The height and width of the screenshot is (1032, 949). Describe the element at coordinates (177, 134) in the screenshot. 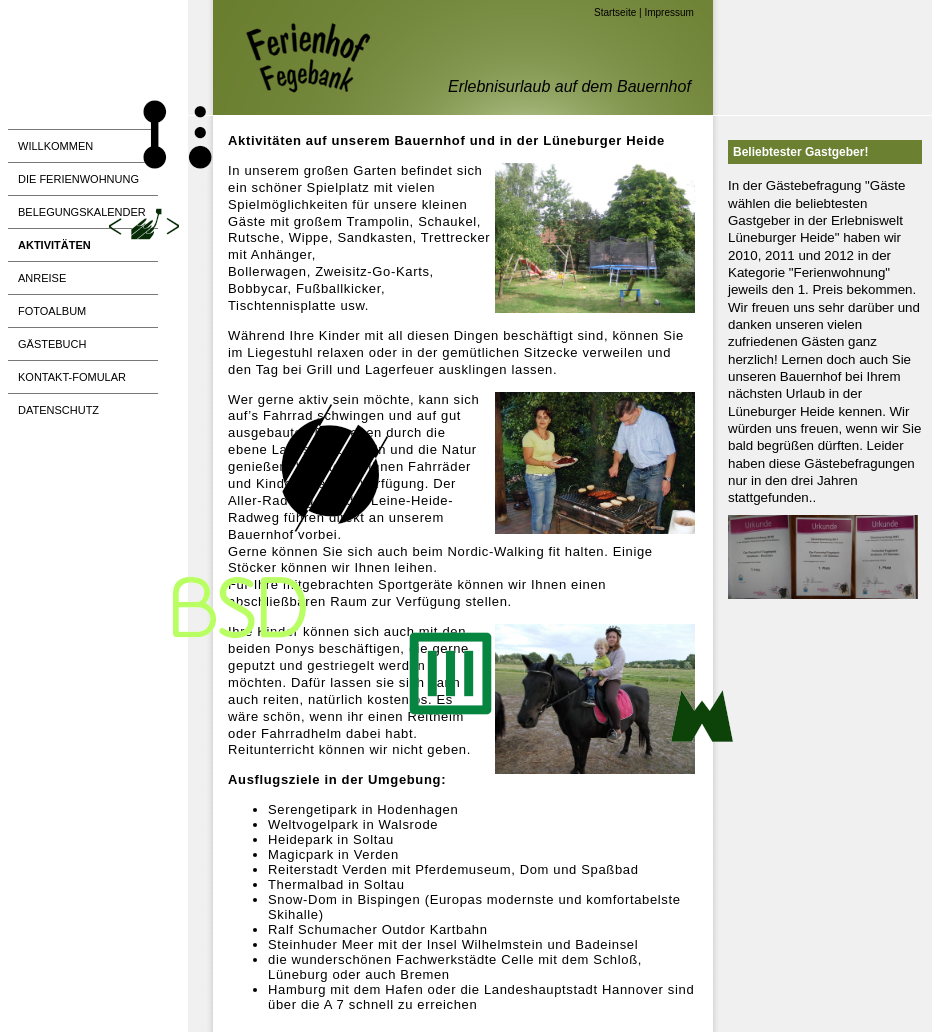

I see `indicates a draft pull request in a git repository` at that location.